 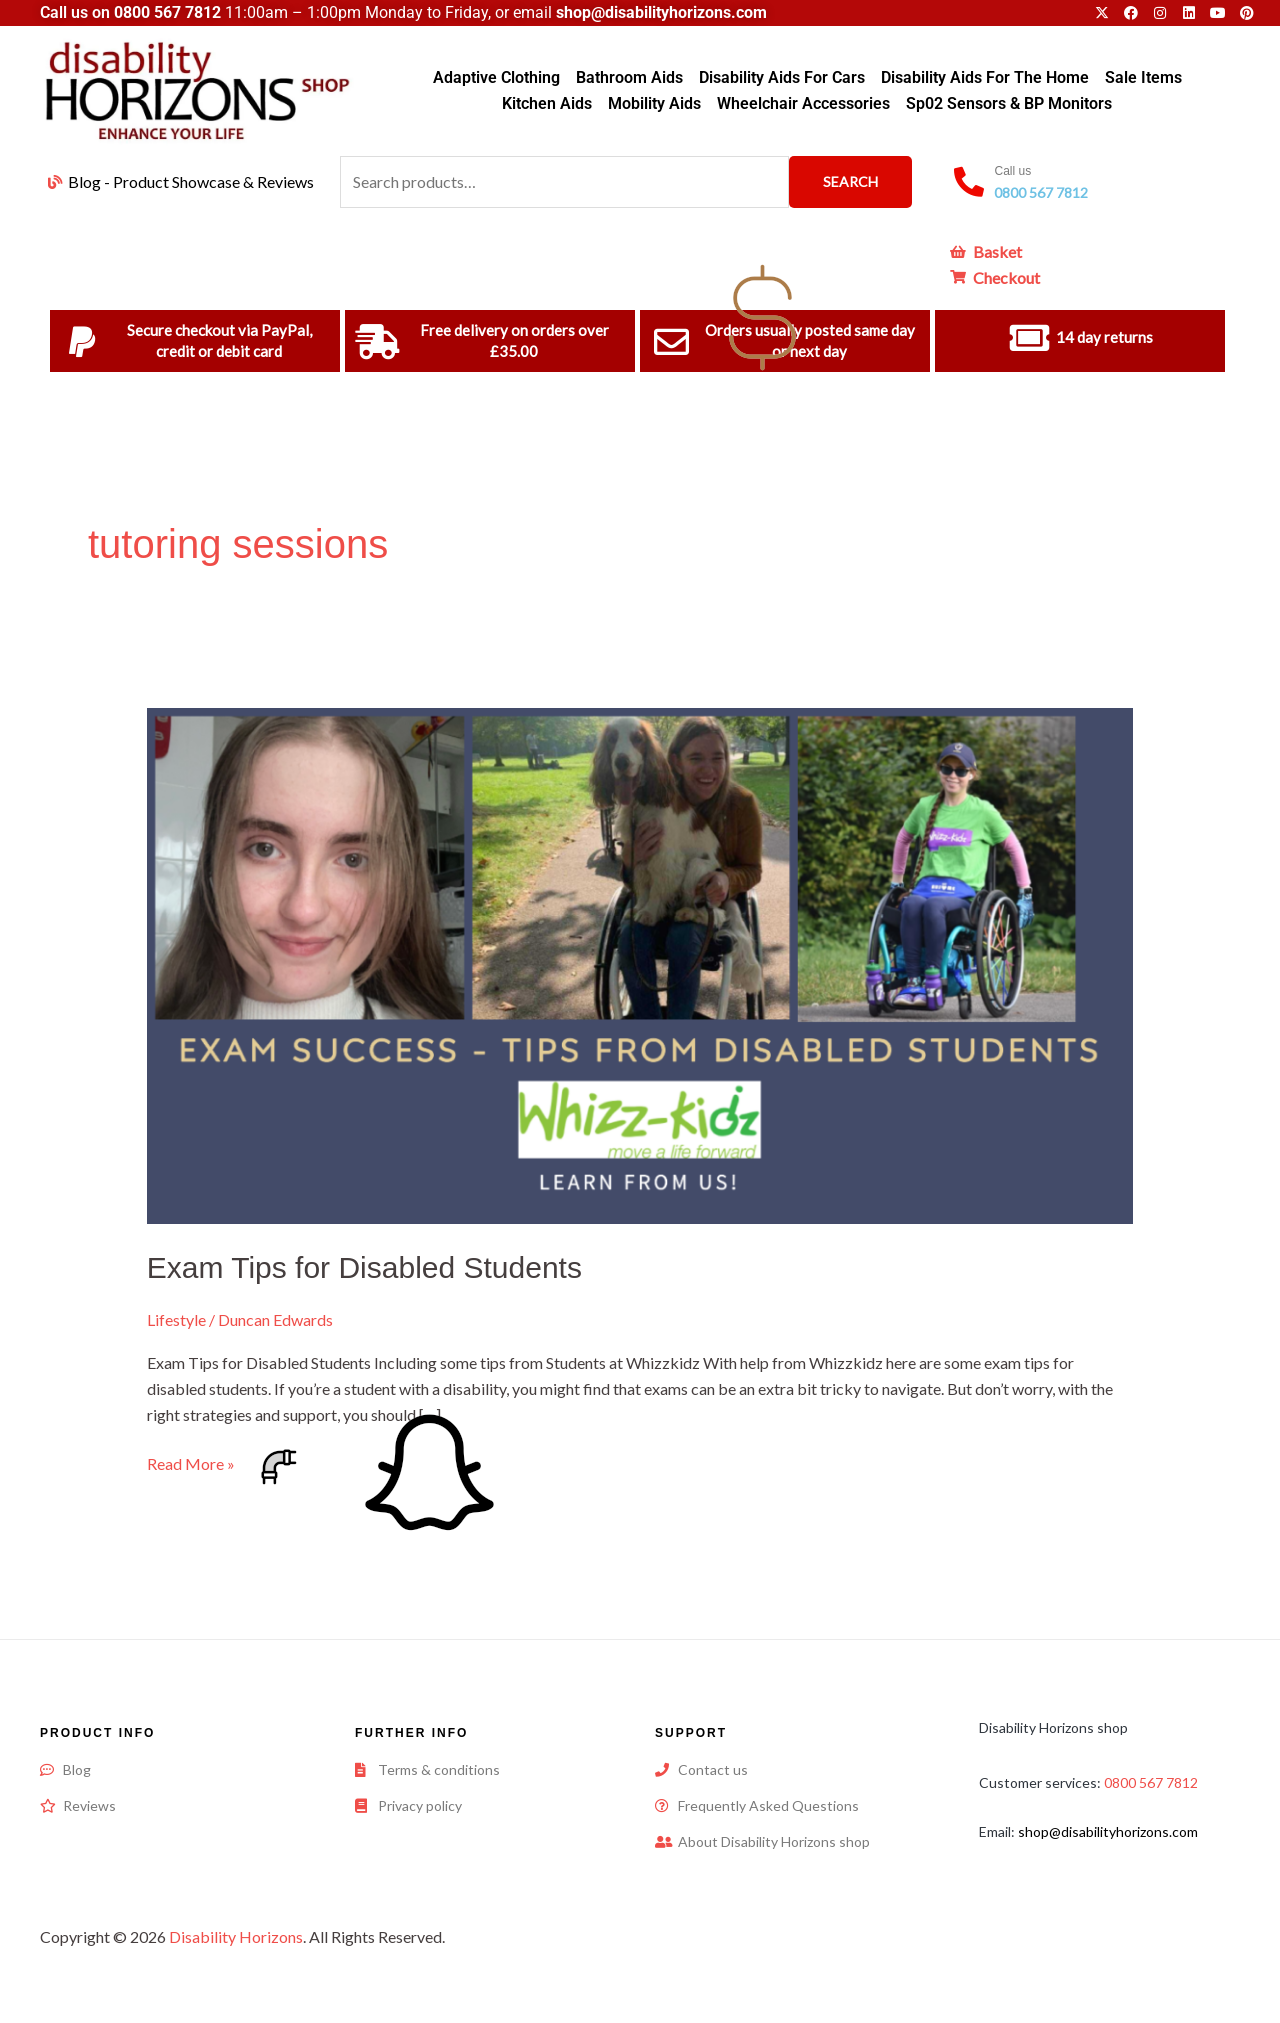 I want to click on view account balance or financial information, so click(x=762, y=317).